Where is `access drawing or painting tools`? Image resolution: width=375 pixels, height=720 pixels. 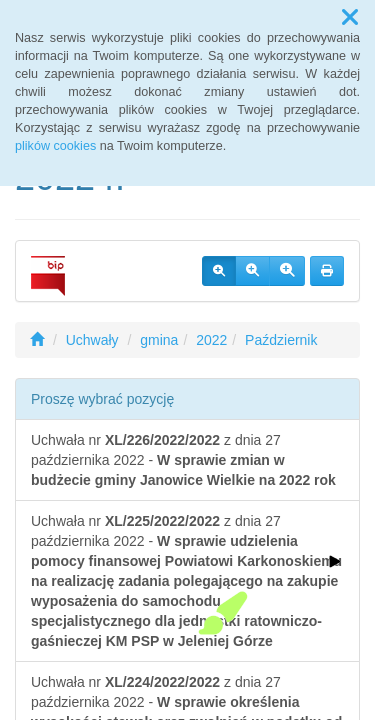
access drawing or painting tools is located at coordinates (223, 613).